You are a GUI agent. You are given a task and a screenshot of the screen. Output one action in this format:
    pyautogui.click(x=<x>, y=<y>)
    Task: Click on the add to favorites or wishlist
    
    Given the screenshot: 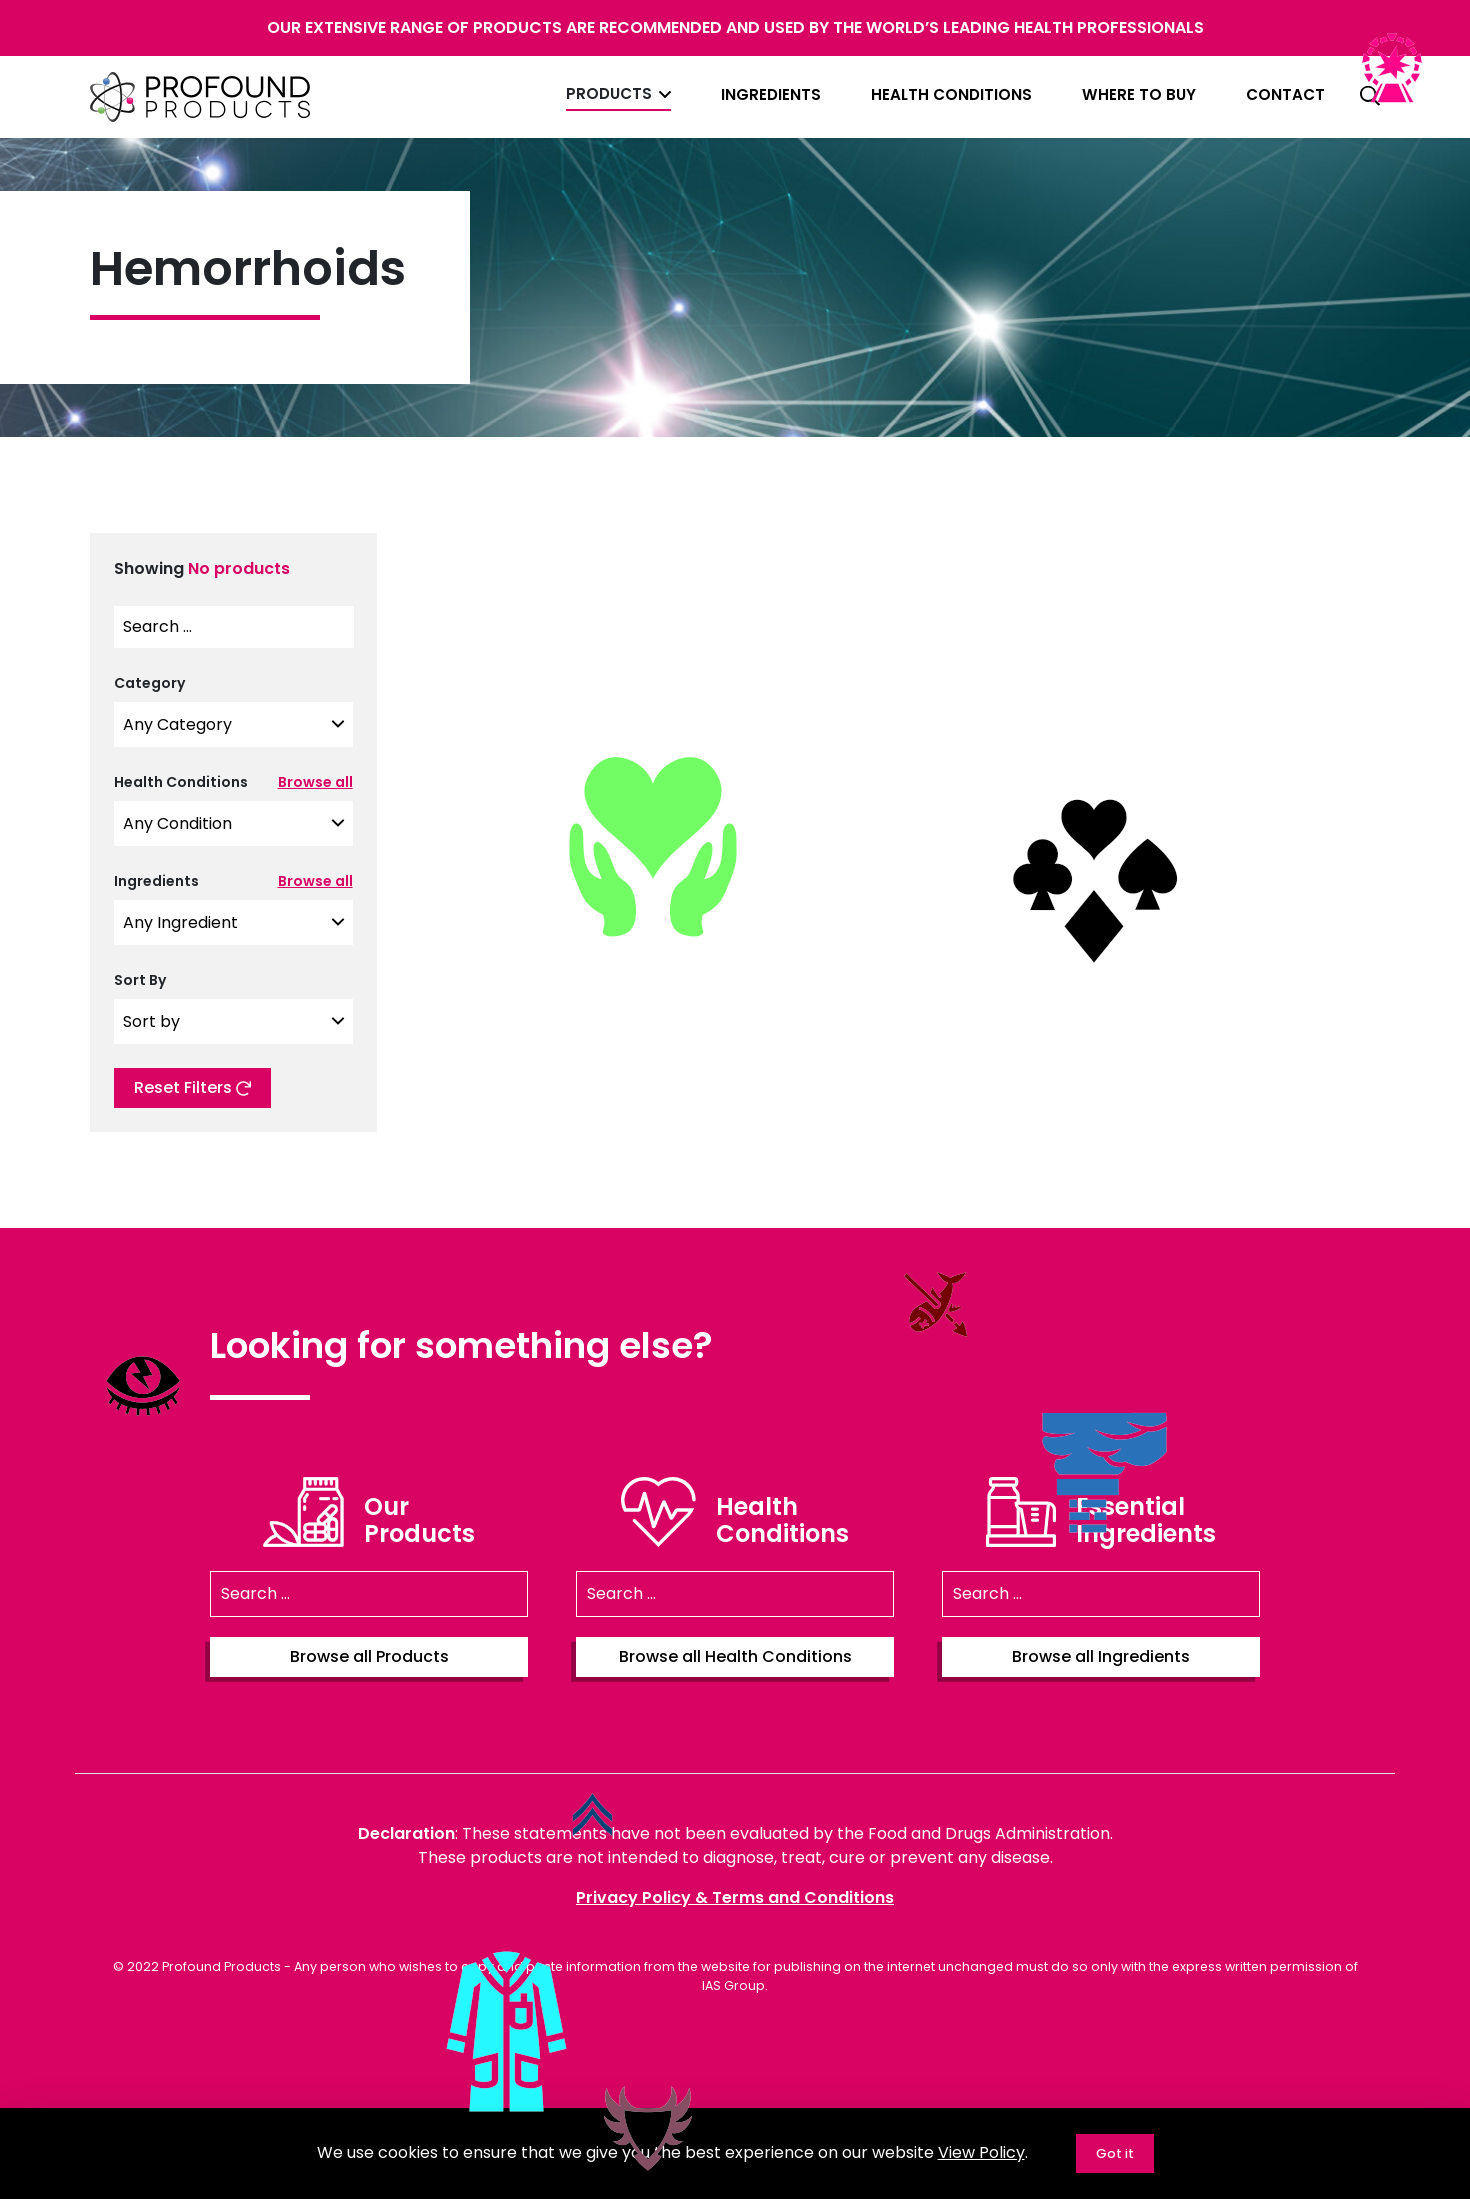 What is the action you would take?
    pyautogui.click(x=653, y=846)
    